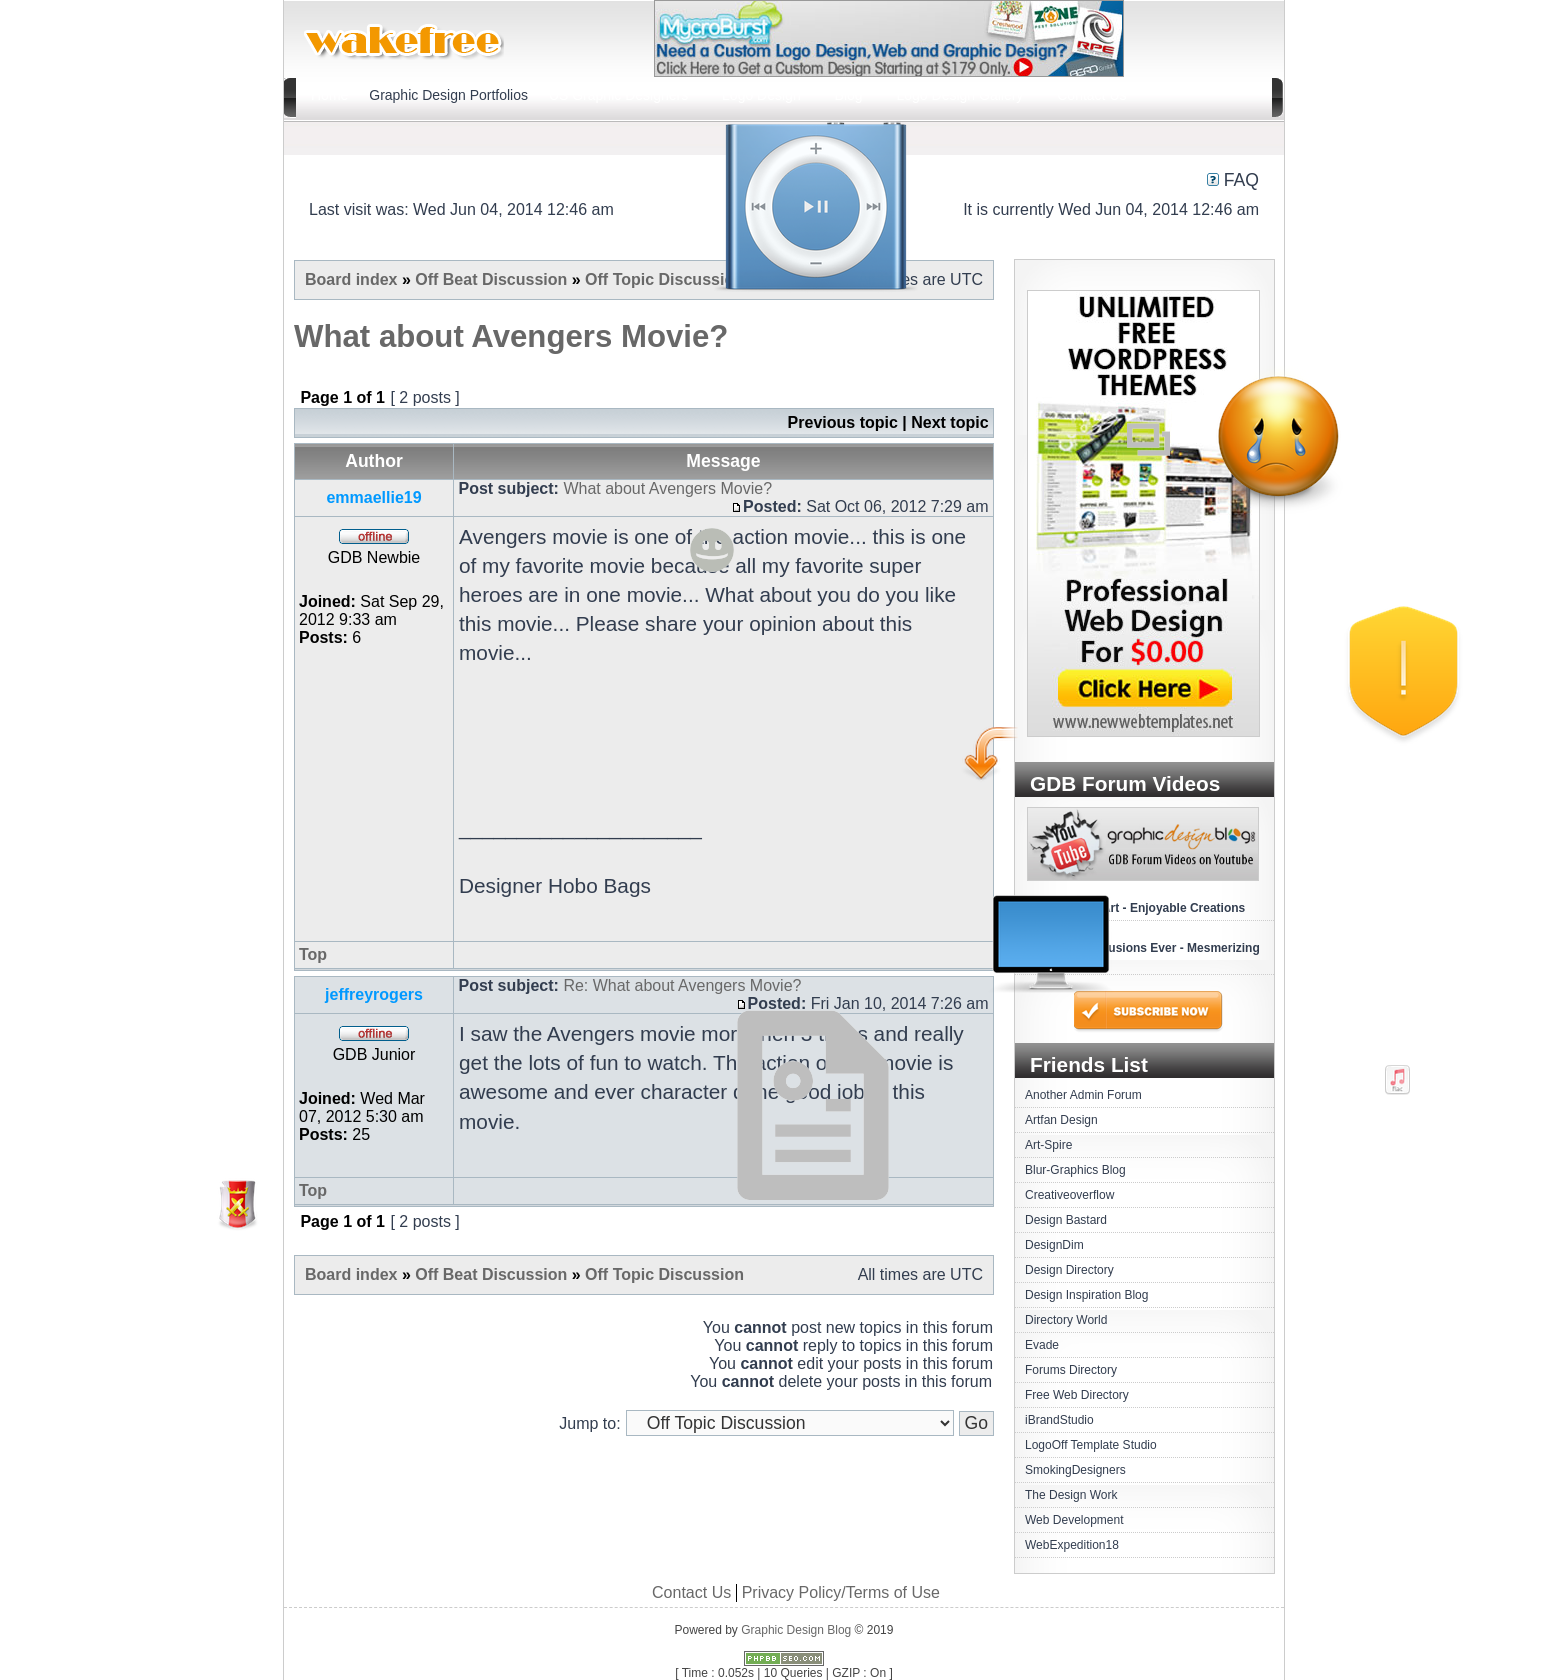 The width and height of the screenshot is (1568, 1680). I want to click on iPod shuffle device connected, so click(816, 206).